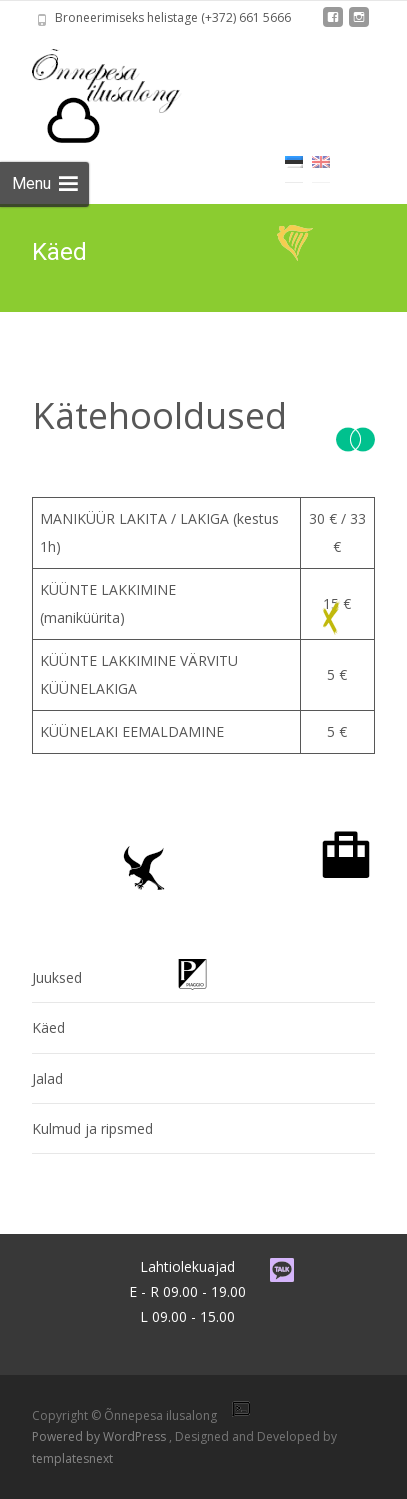  I want to click on pipx python package installer logo, so click(331, 617).